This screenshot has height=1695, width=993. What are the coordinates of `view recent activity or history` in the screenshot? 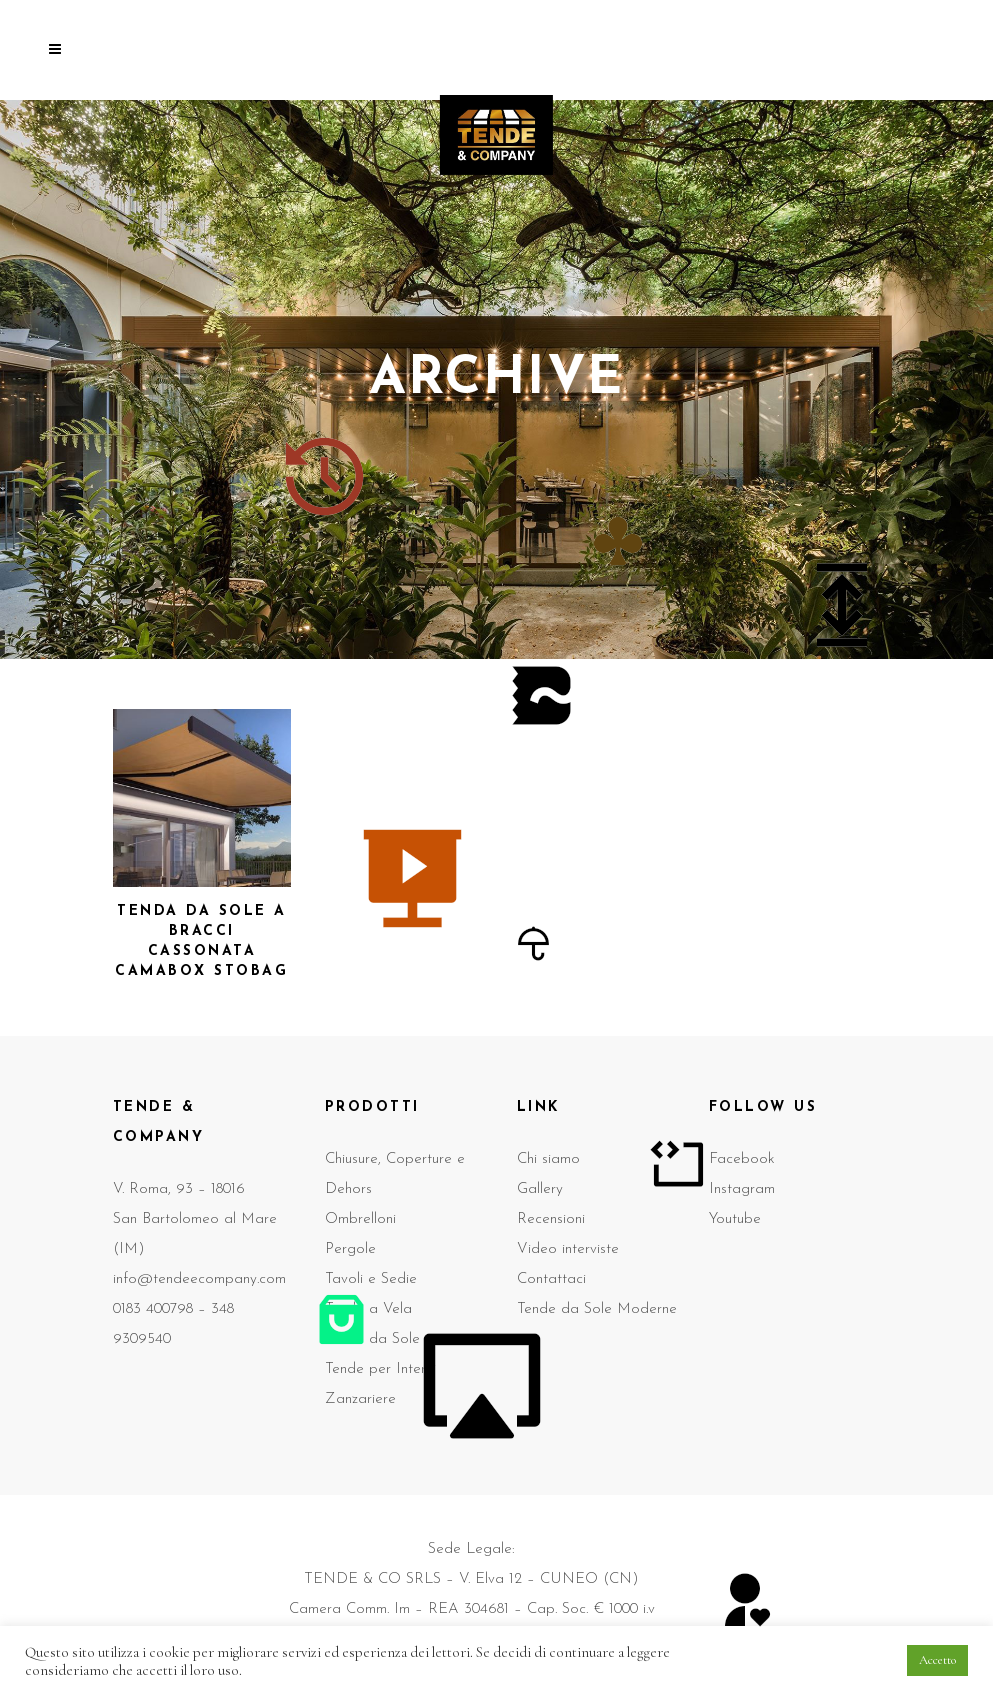 It's located at (324, 476).